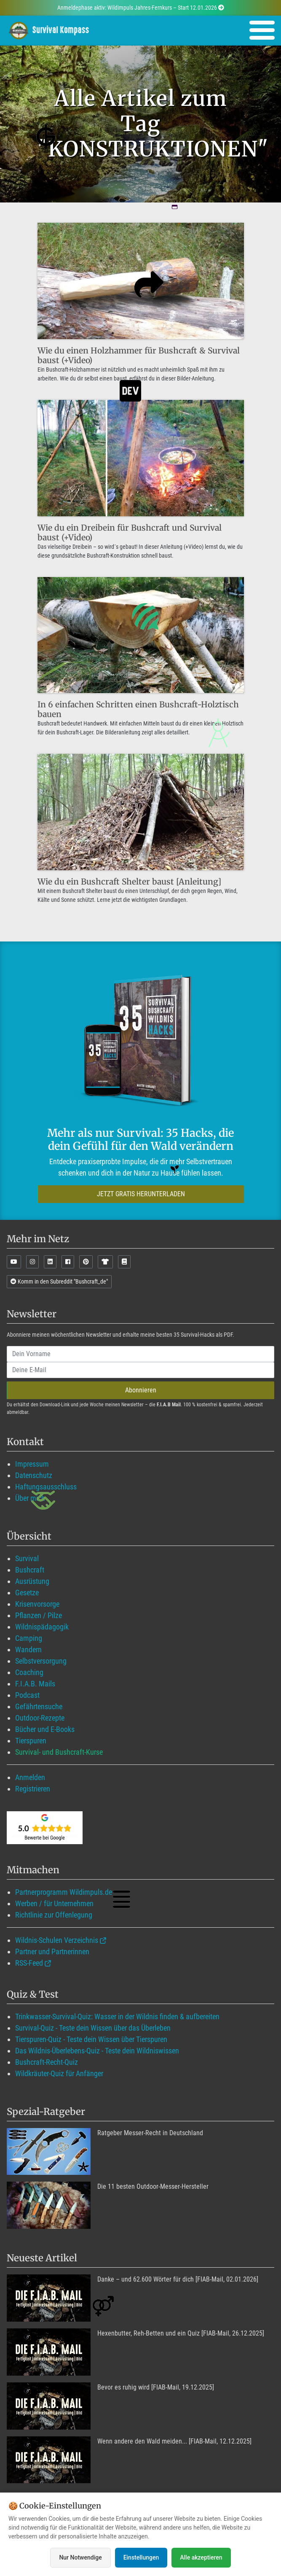  I want to click on indicates gender or sex selection options, so click(103, 2307).